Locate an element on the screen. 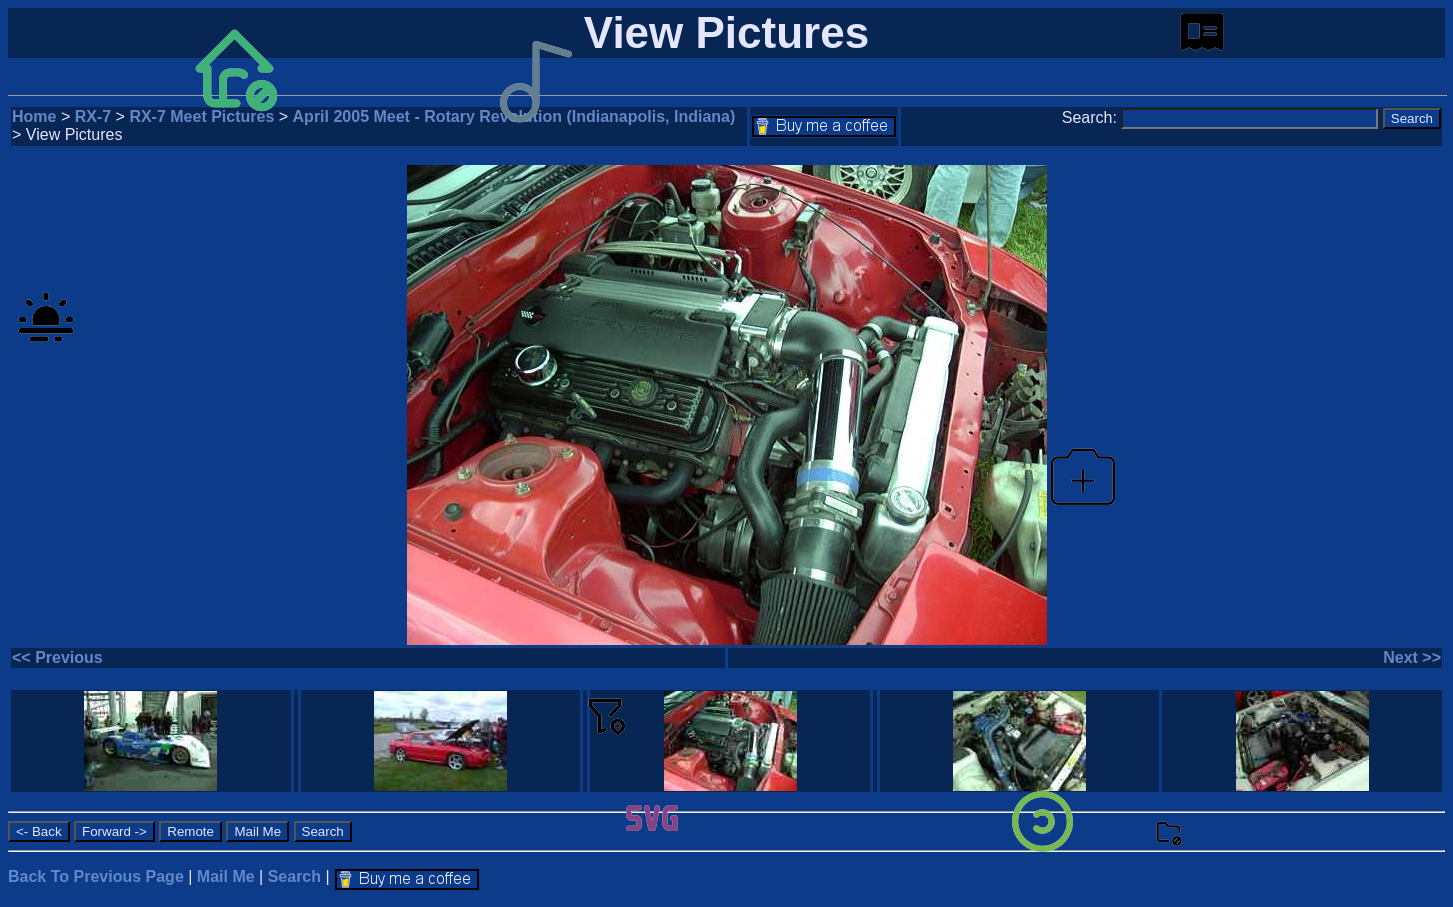  access music or audio player is located at coordinates (536, 80).